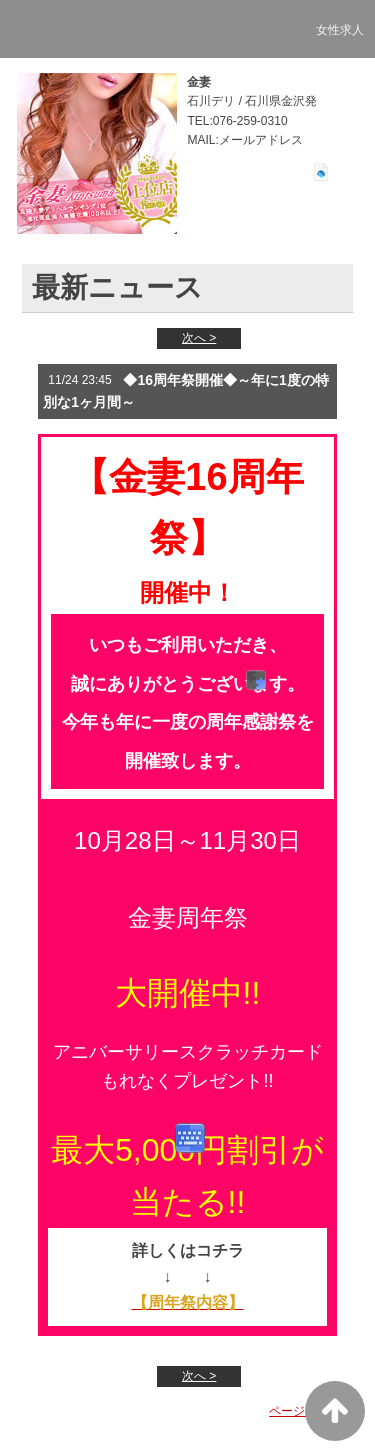 Image resolution: width=375 pixels, height=1451 pixels. What do you see at coordinates (190, 1138) in the screenshot?
I see `access keyboard and input device settings` at bounding box center [190, 1138].